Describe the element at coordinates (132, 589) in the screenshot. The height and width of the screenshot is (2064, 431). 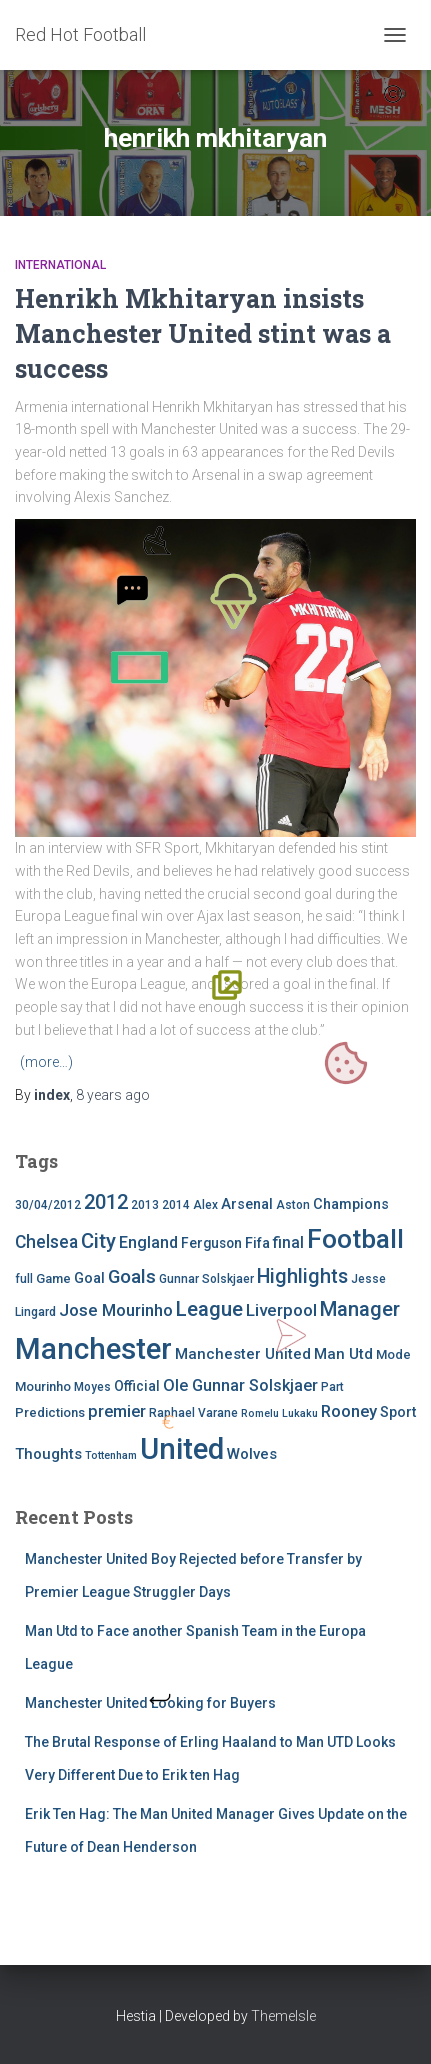
I see `open messaging or chat` at that location.